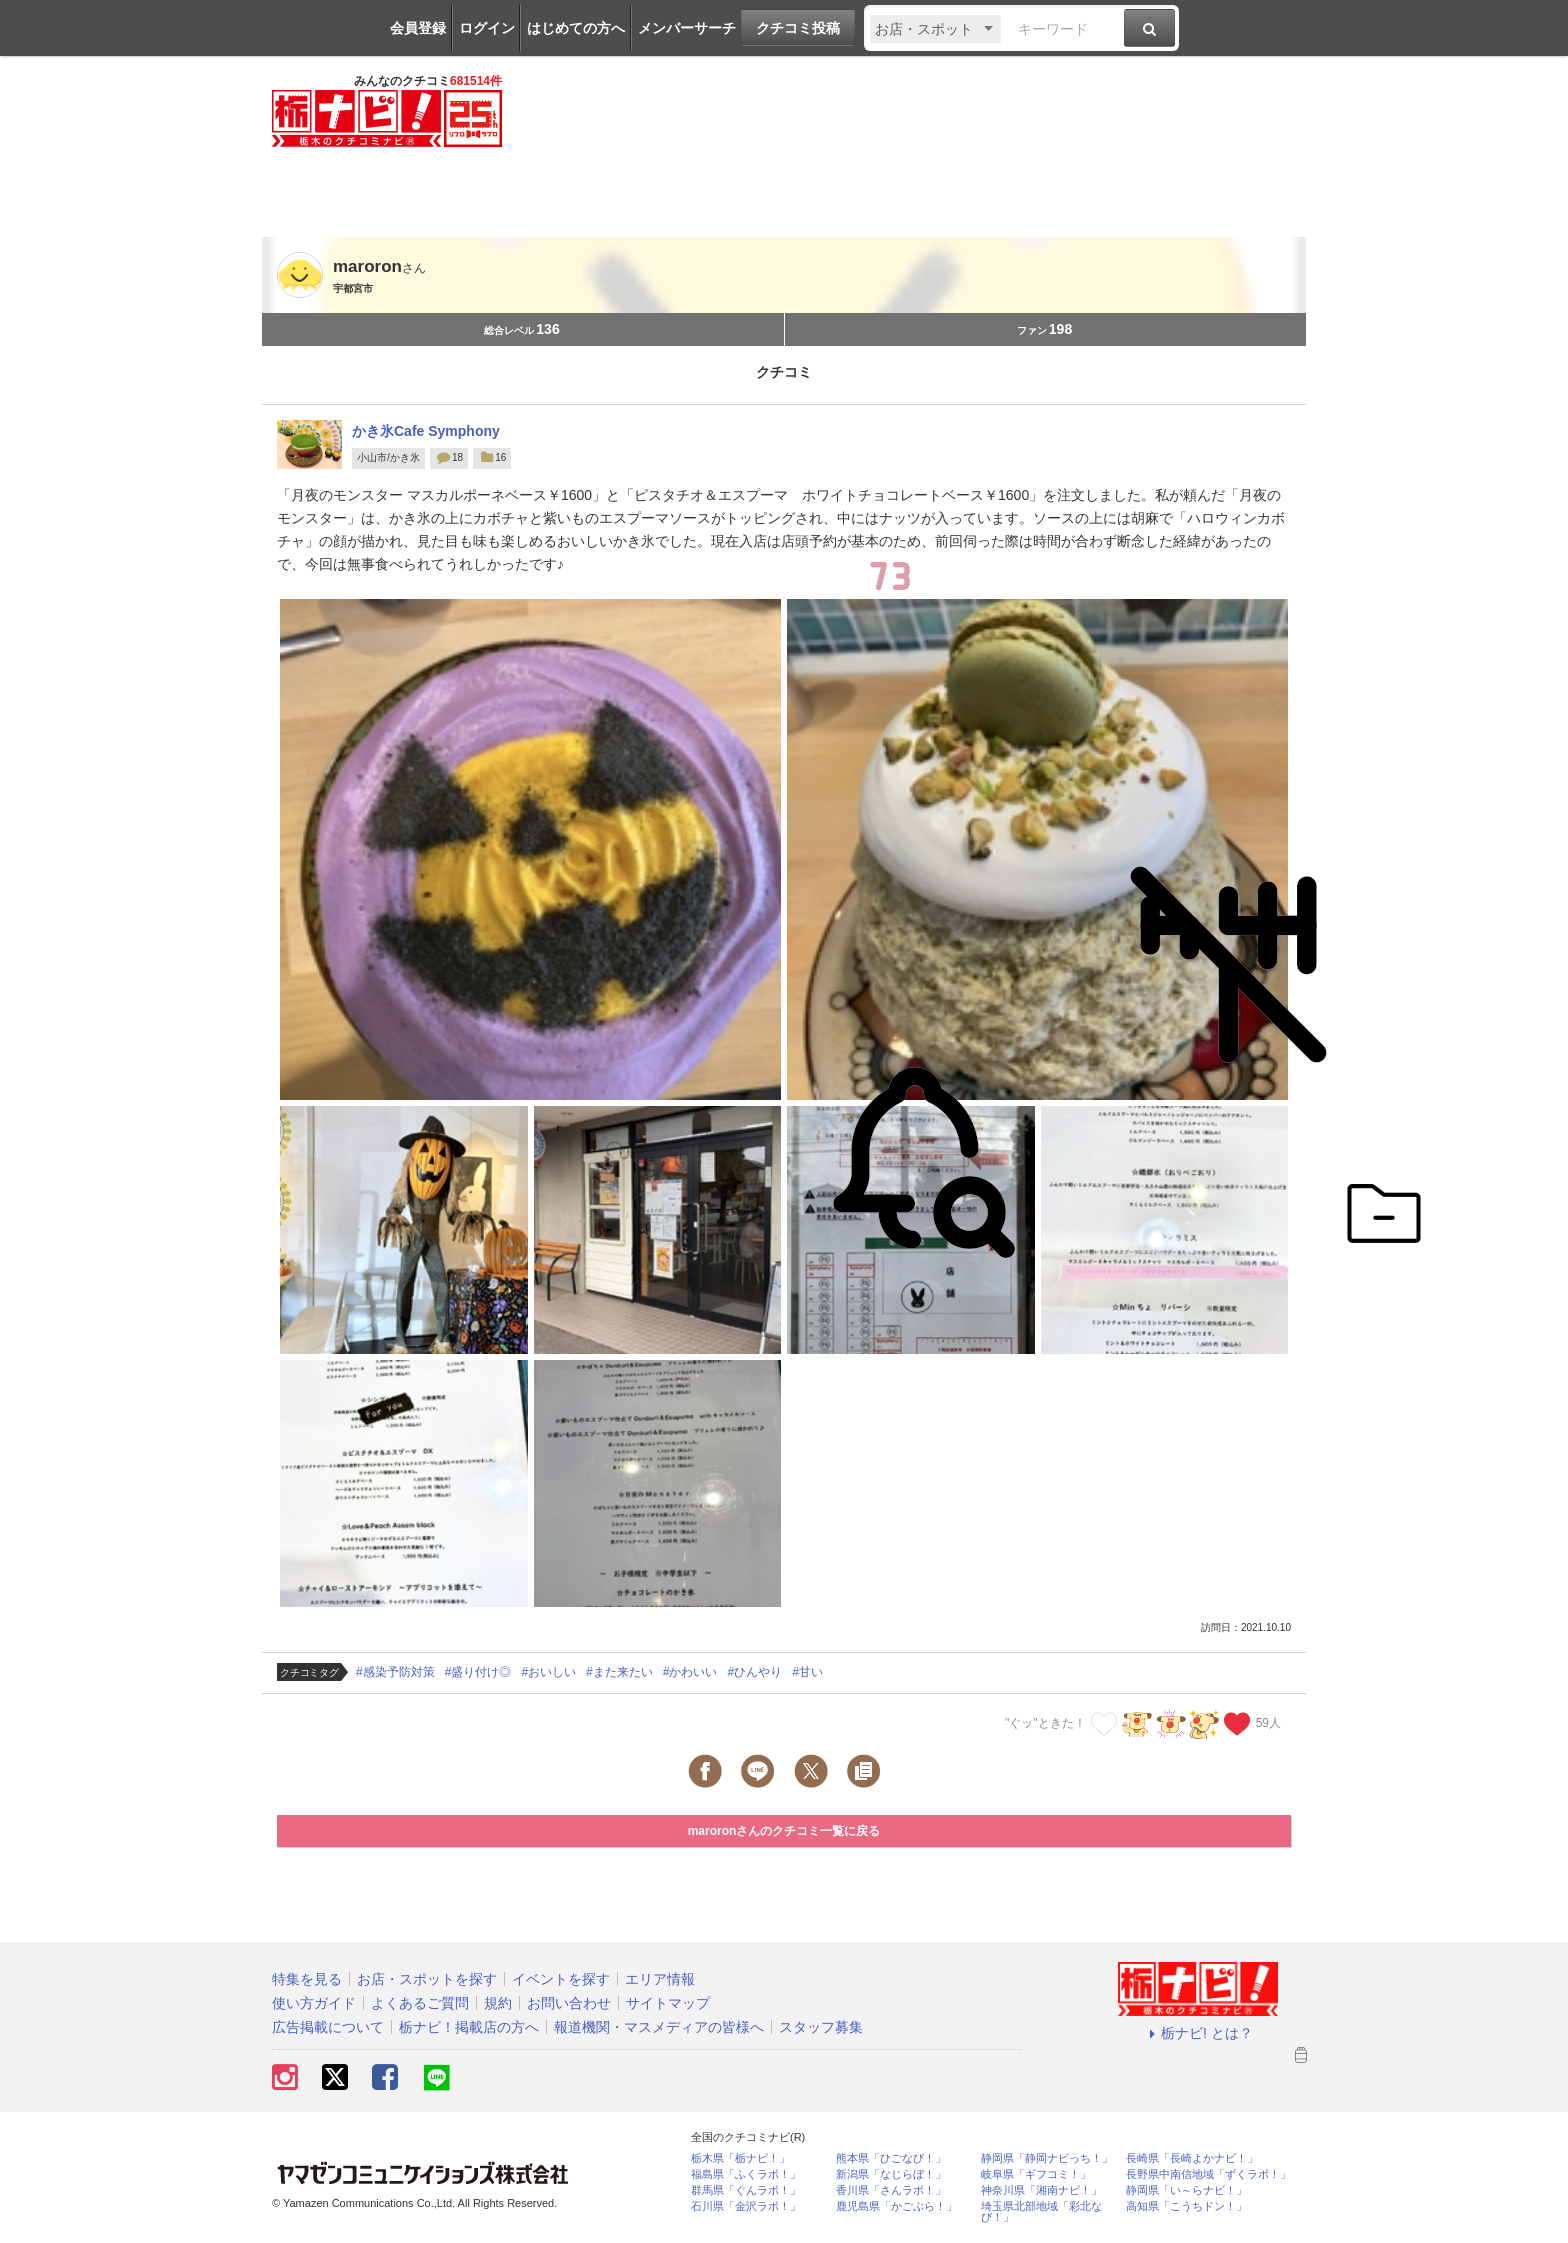  What do you see at coordinates (1384, 1212) in the screenshot?
I see `remove a folder` at bounding box center [1384, 1212].